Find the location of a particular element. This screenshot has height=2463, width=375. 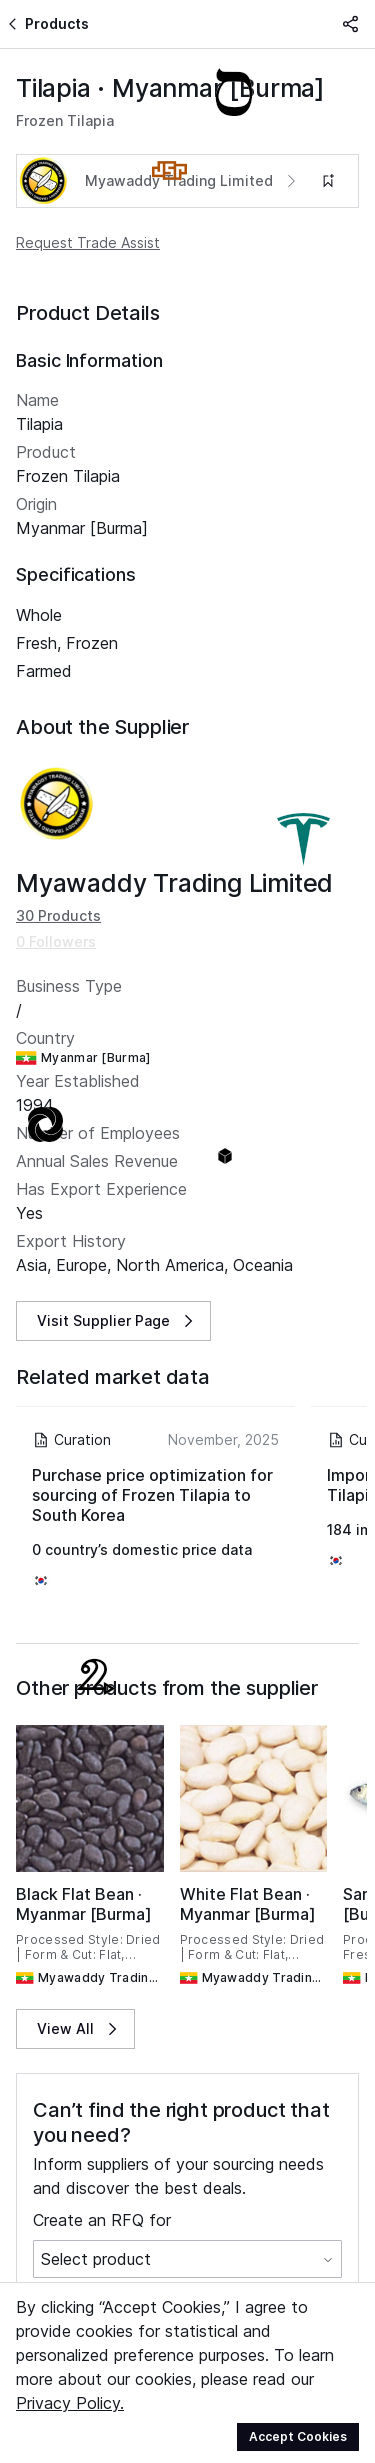

open the Sefaria app is located at coordinates (234, 92).